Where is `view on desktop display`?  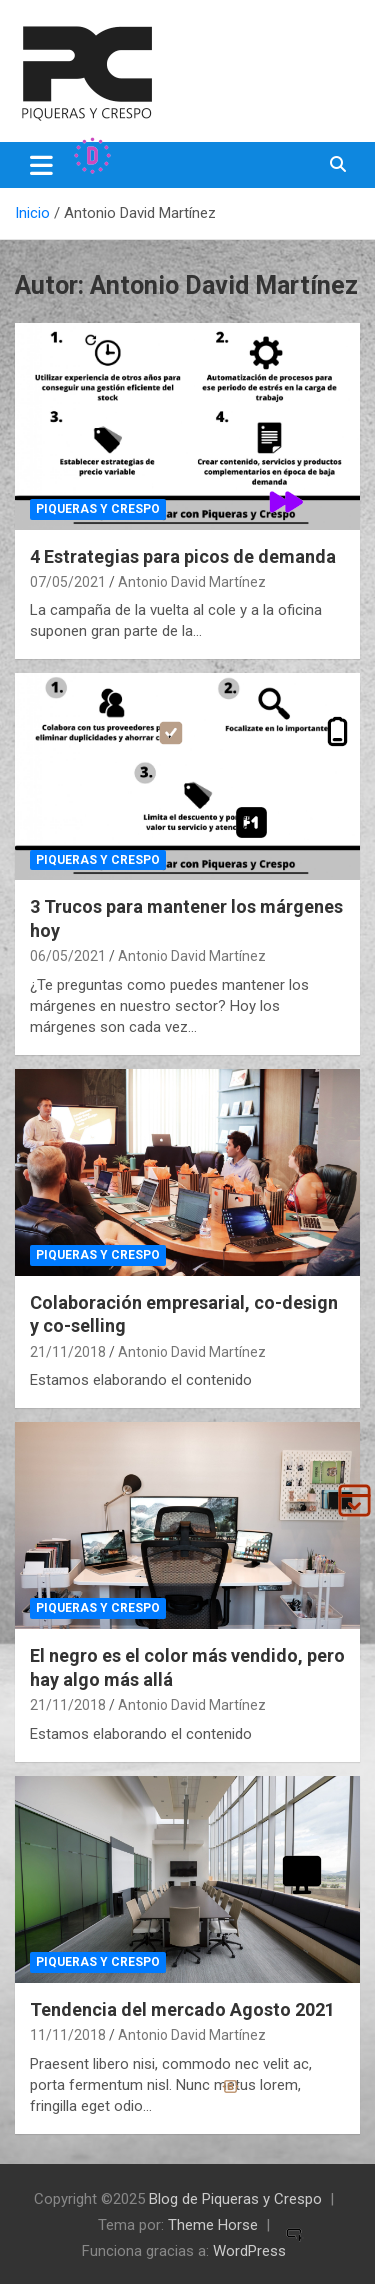
view on desktop display is located at coordinates (302, 1875).